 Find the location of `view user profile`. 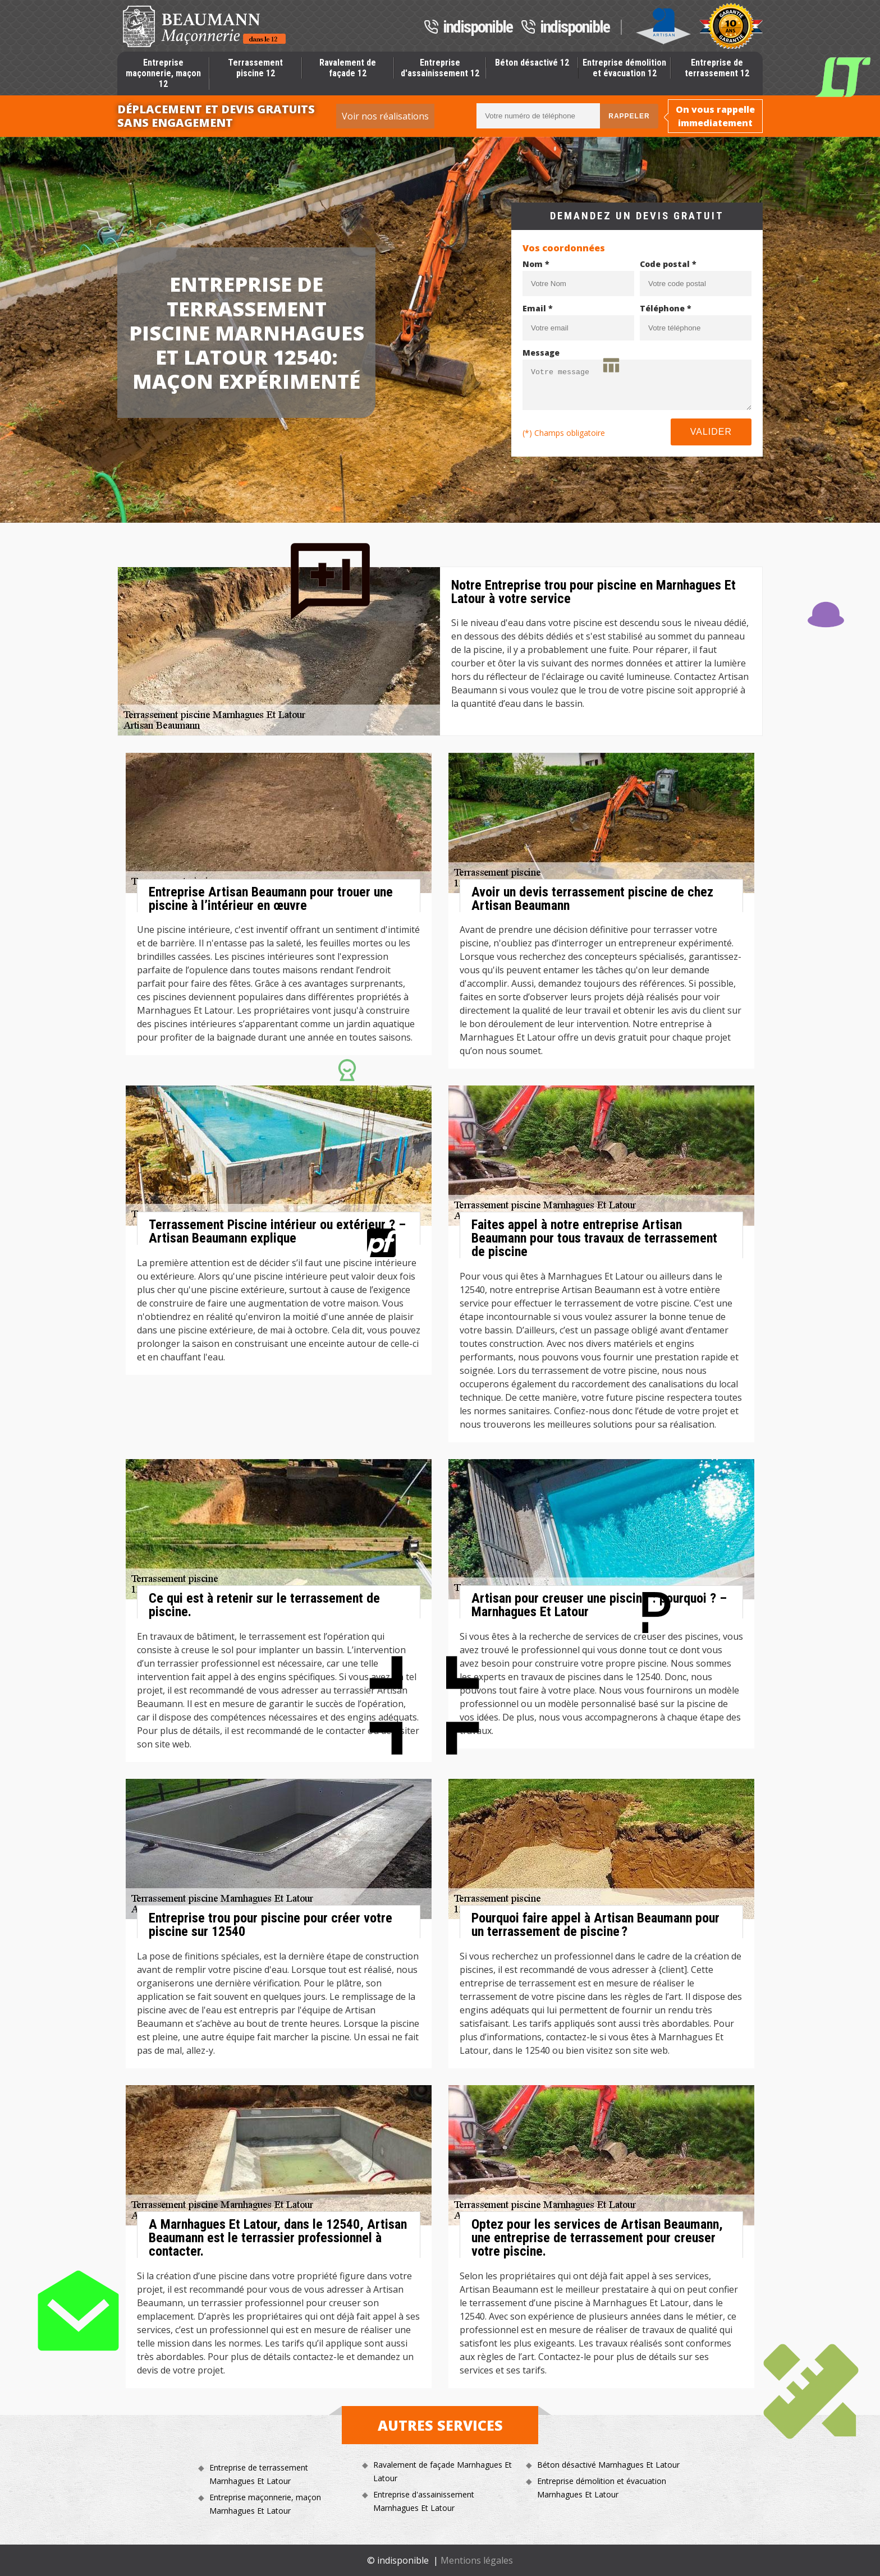

view user profile is located at coordinates (347, 1070).